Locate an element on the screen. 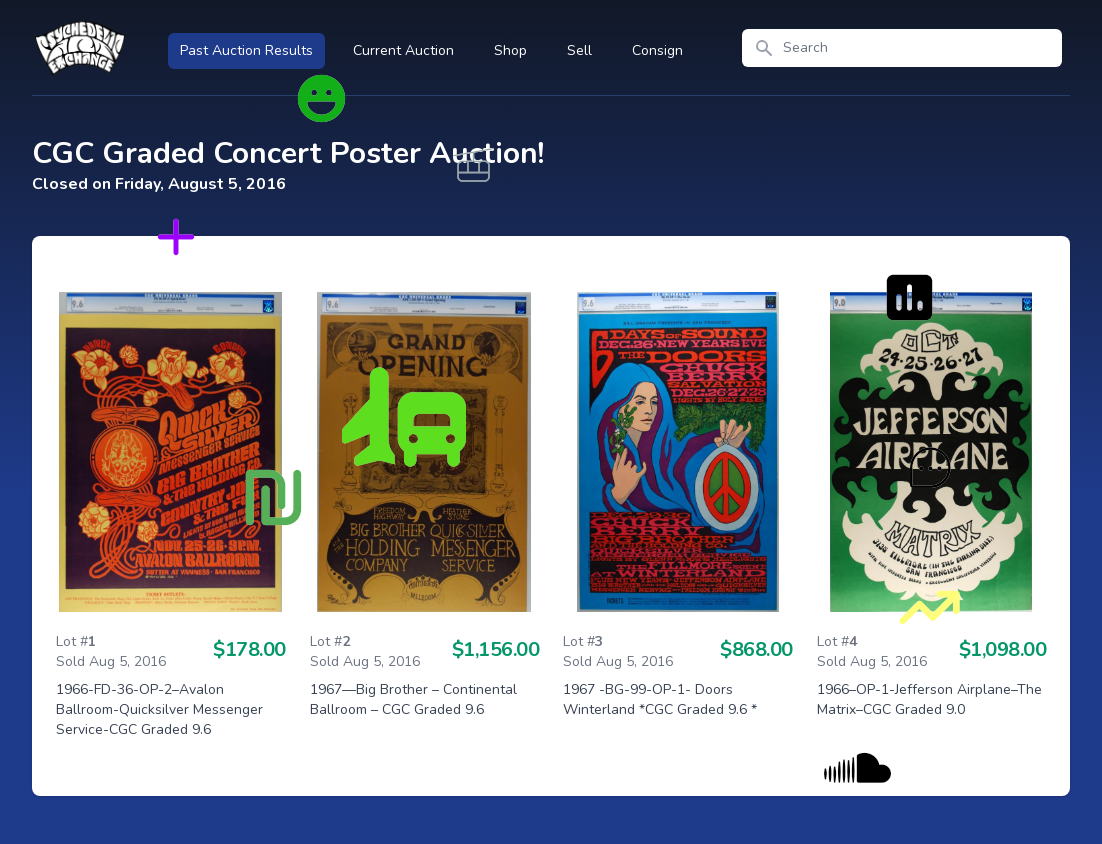 This screenshot has height=844, width=1102. open soundcloud app is located at coordinates (857, 769).